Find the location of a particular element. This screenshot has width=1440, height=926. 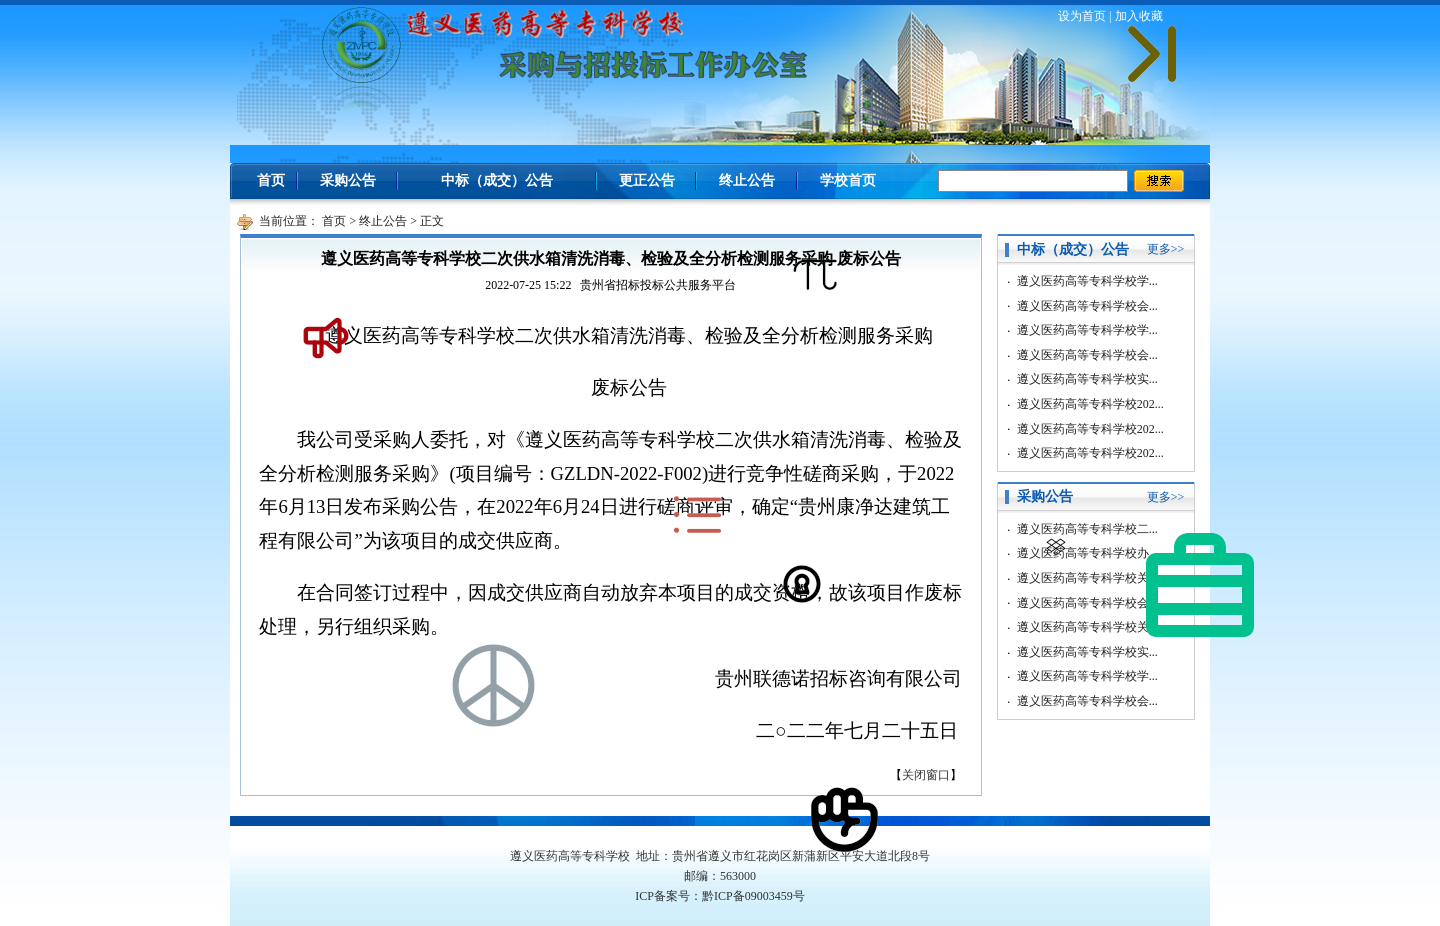

make an announcement or broadcast is located at coordinates (326, 338).